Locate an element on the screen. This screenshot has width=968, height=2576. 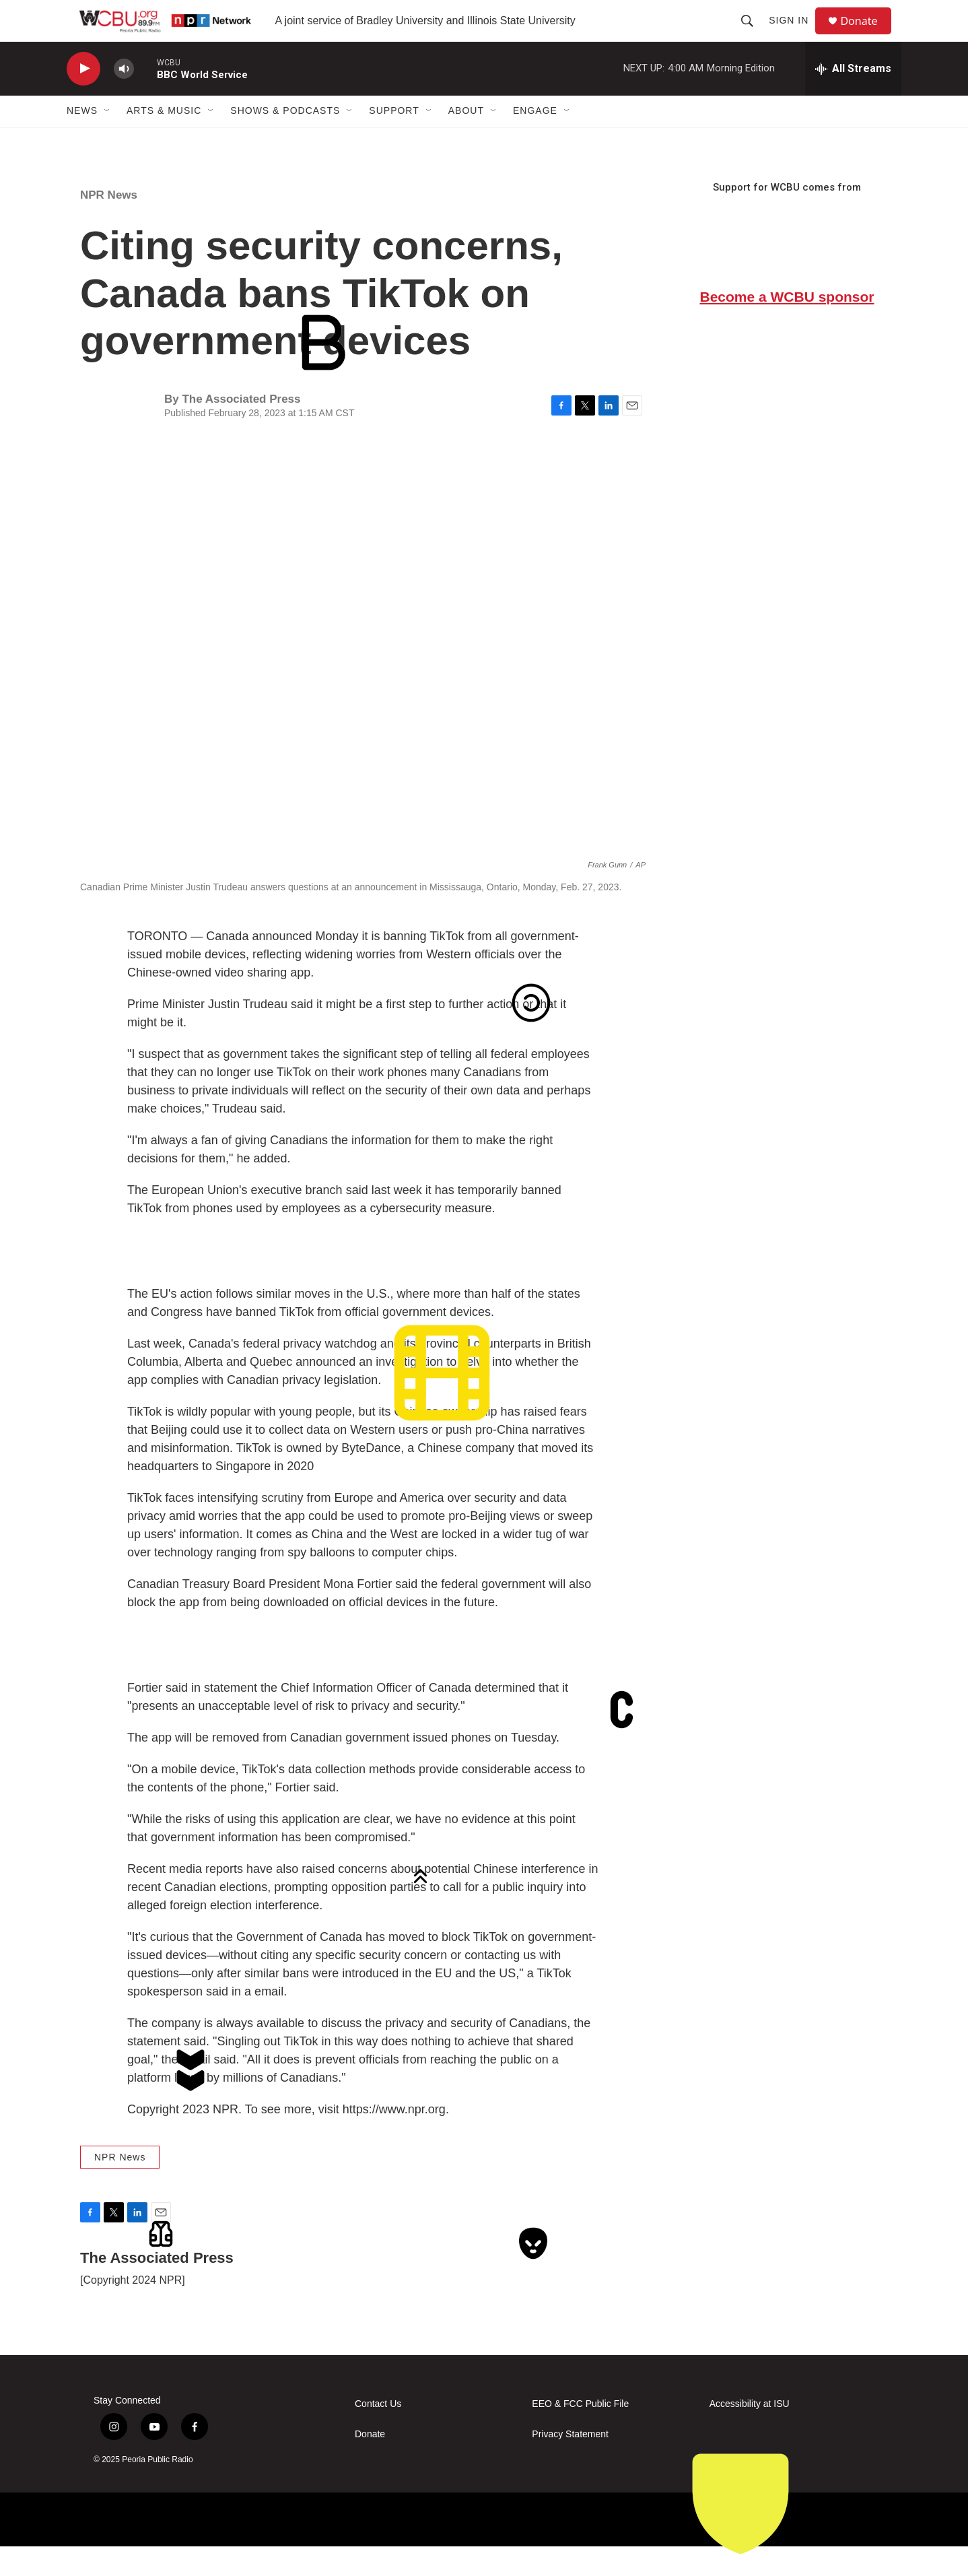
scroll to top of page is located at coordinates (420, 1876).